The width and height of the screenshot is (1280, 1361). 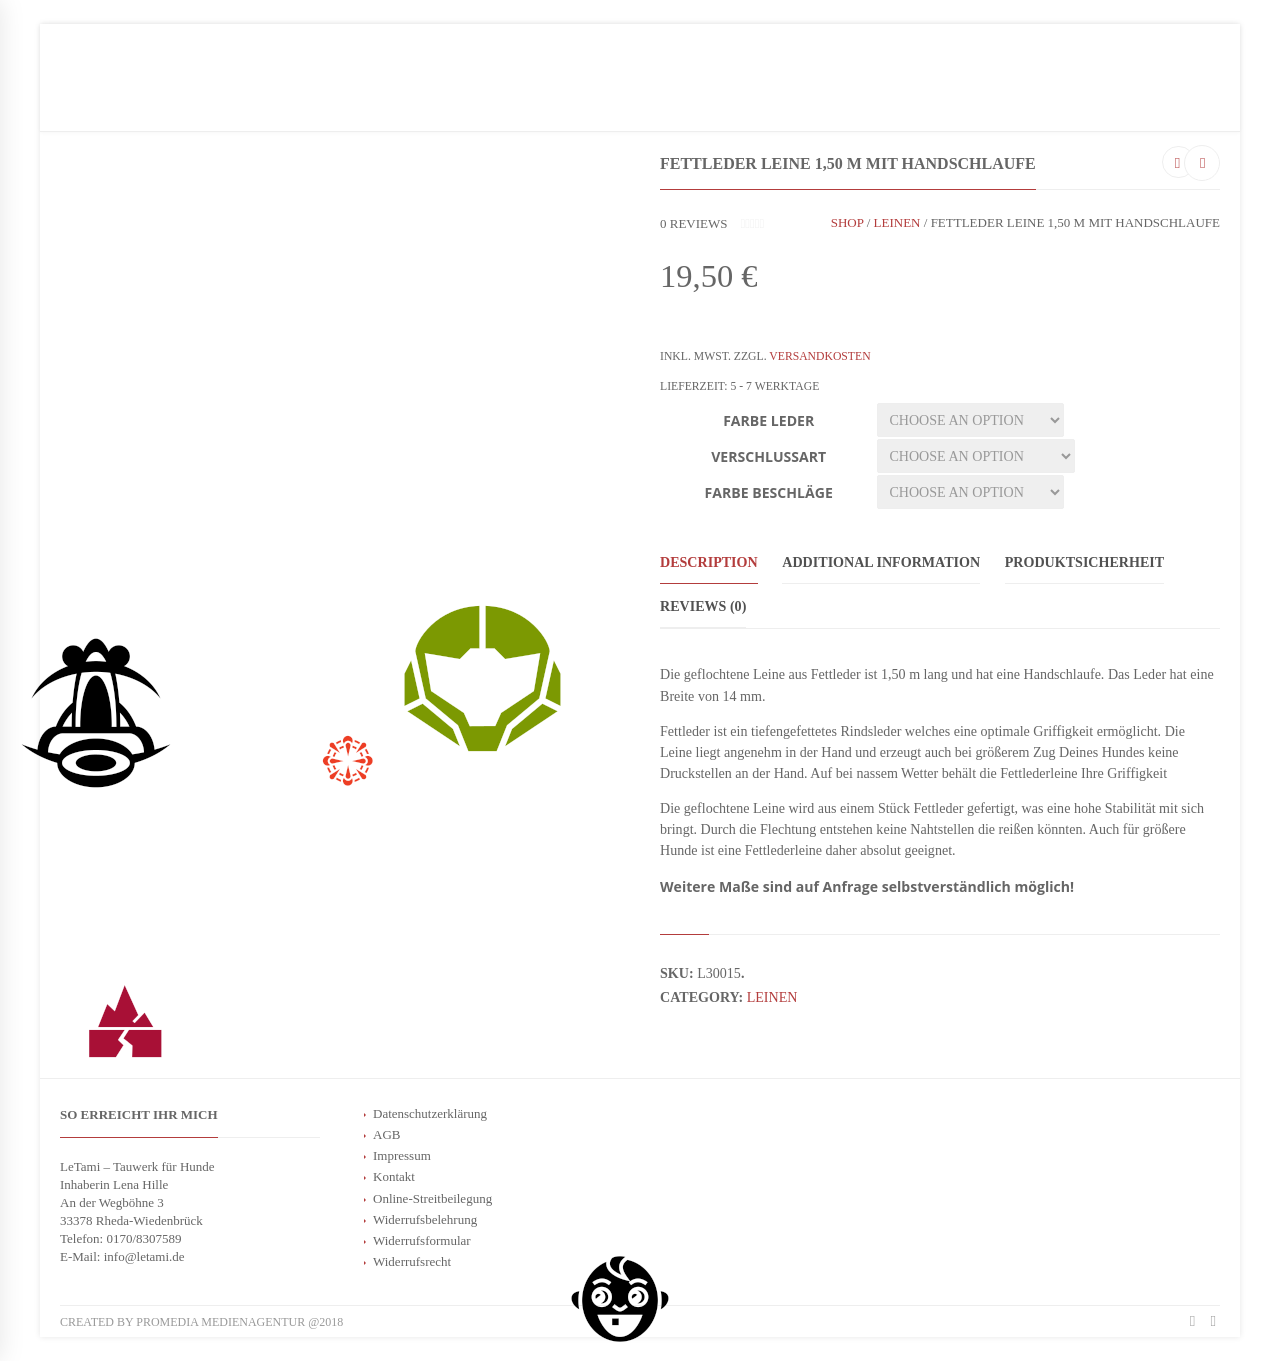 I want to click on access parenting or baby-related features, so click(x=620, y=1299).